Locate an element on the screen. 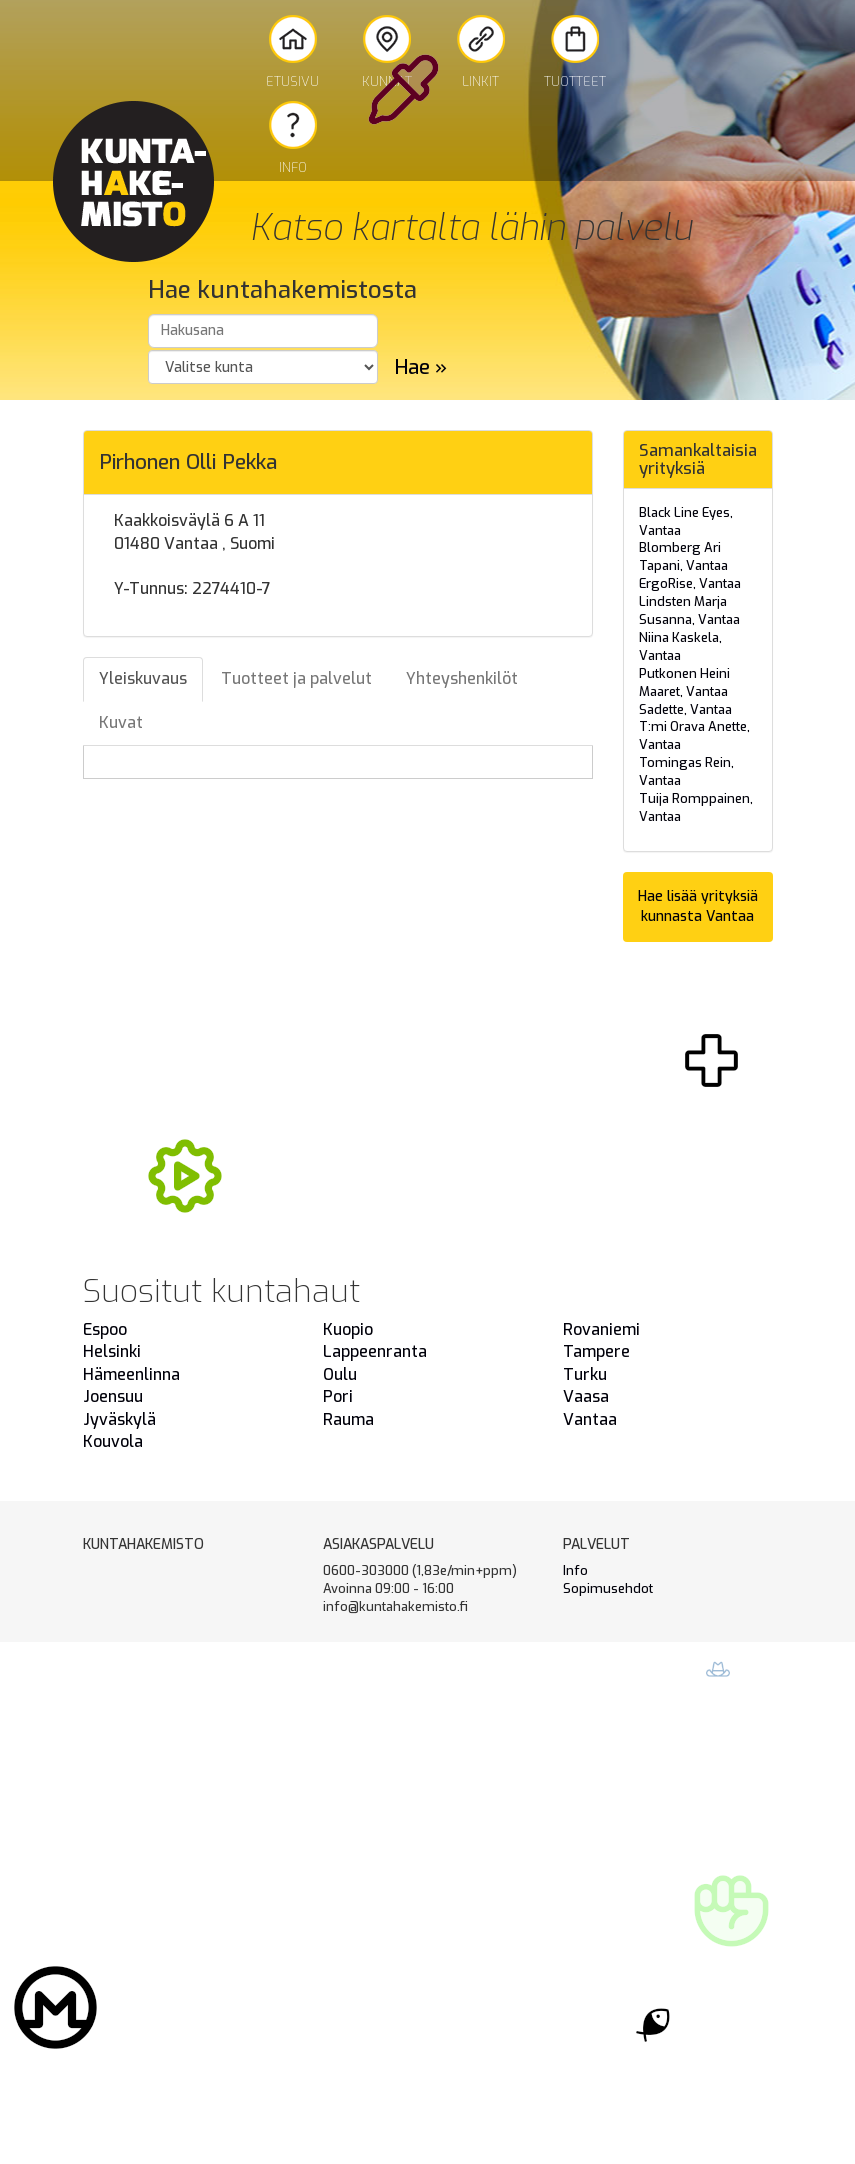  view monero cryptocurrency balance is located at coordinates (55, 2007).